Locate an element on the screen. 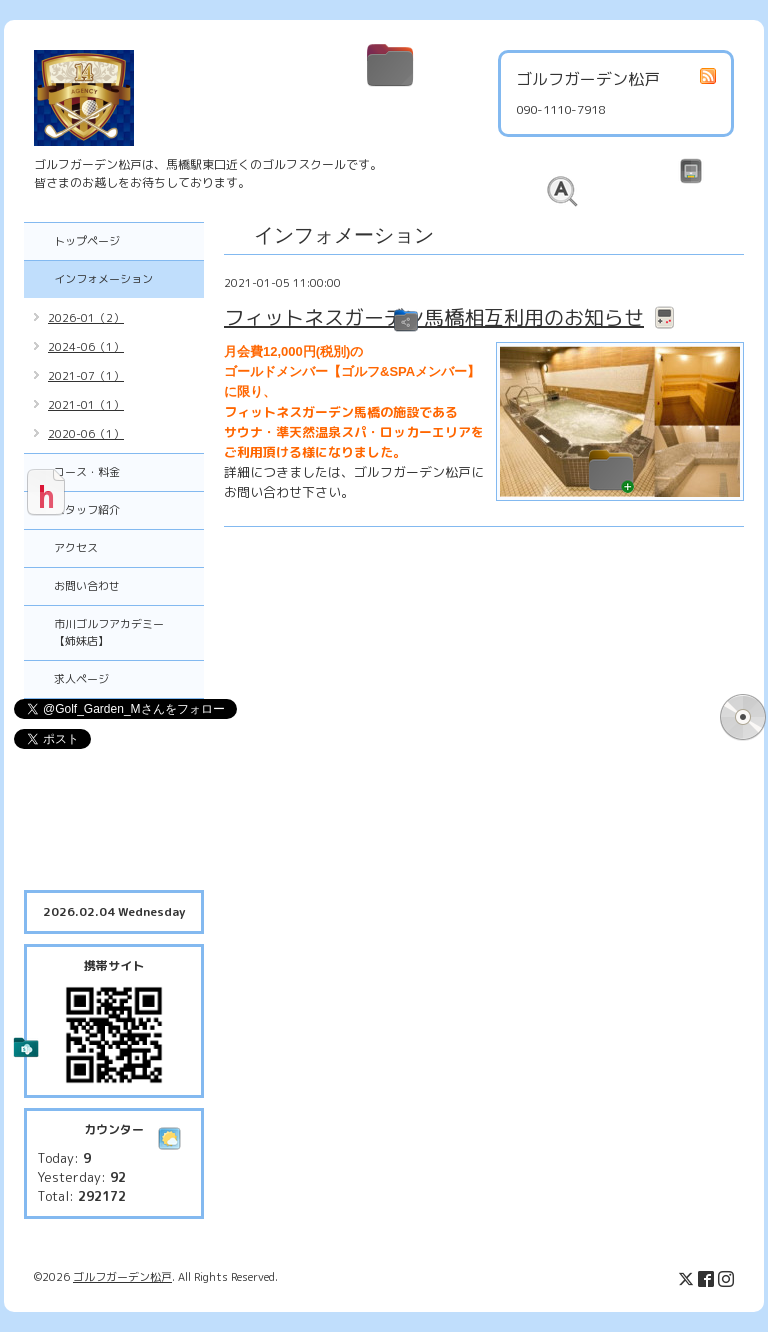 This screenshot has height=1332, width=768. open the games app is located at coordinates (664, 317).